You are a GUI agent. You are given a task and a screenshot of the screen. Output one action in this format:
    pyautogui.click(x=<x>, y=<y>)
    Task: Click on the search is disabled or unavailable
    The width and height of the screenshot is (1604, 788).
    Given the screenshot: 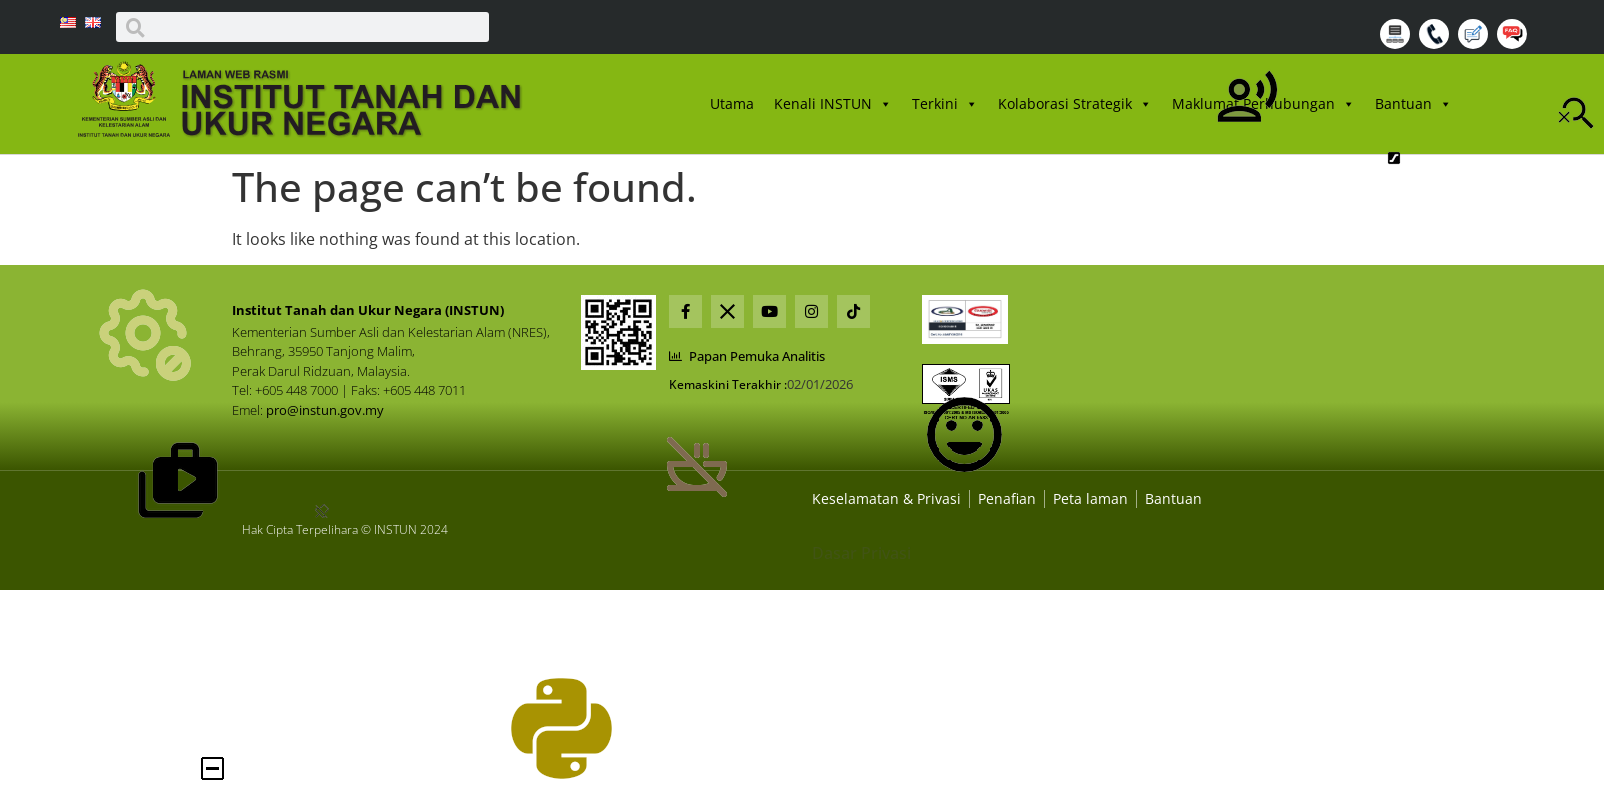 What is the action you would take?
    pyautogui.click(x=1578, y=113)
    